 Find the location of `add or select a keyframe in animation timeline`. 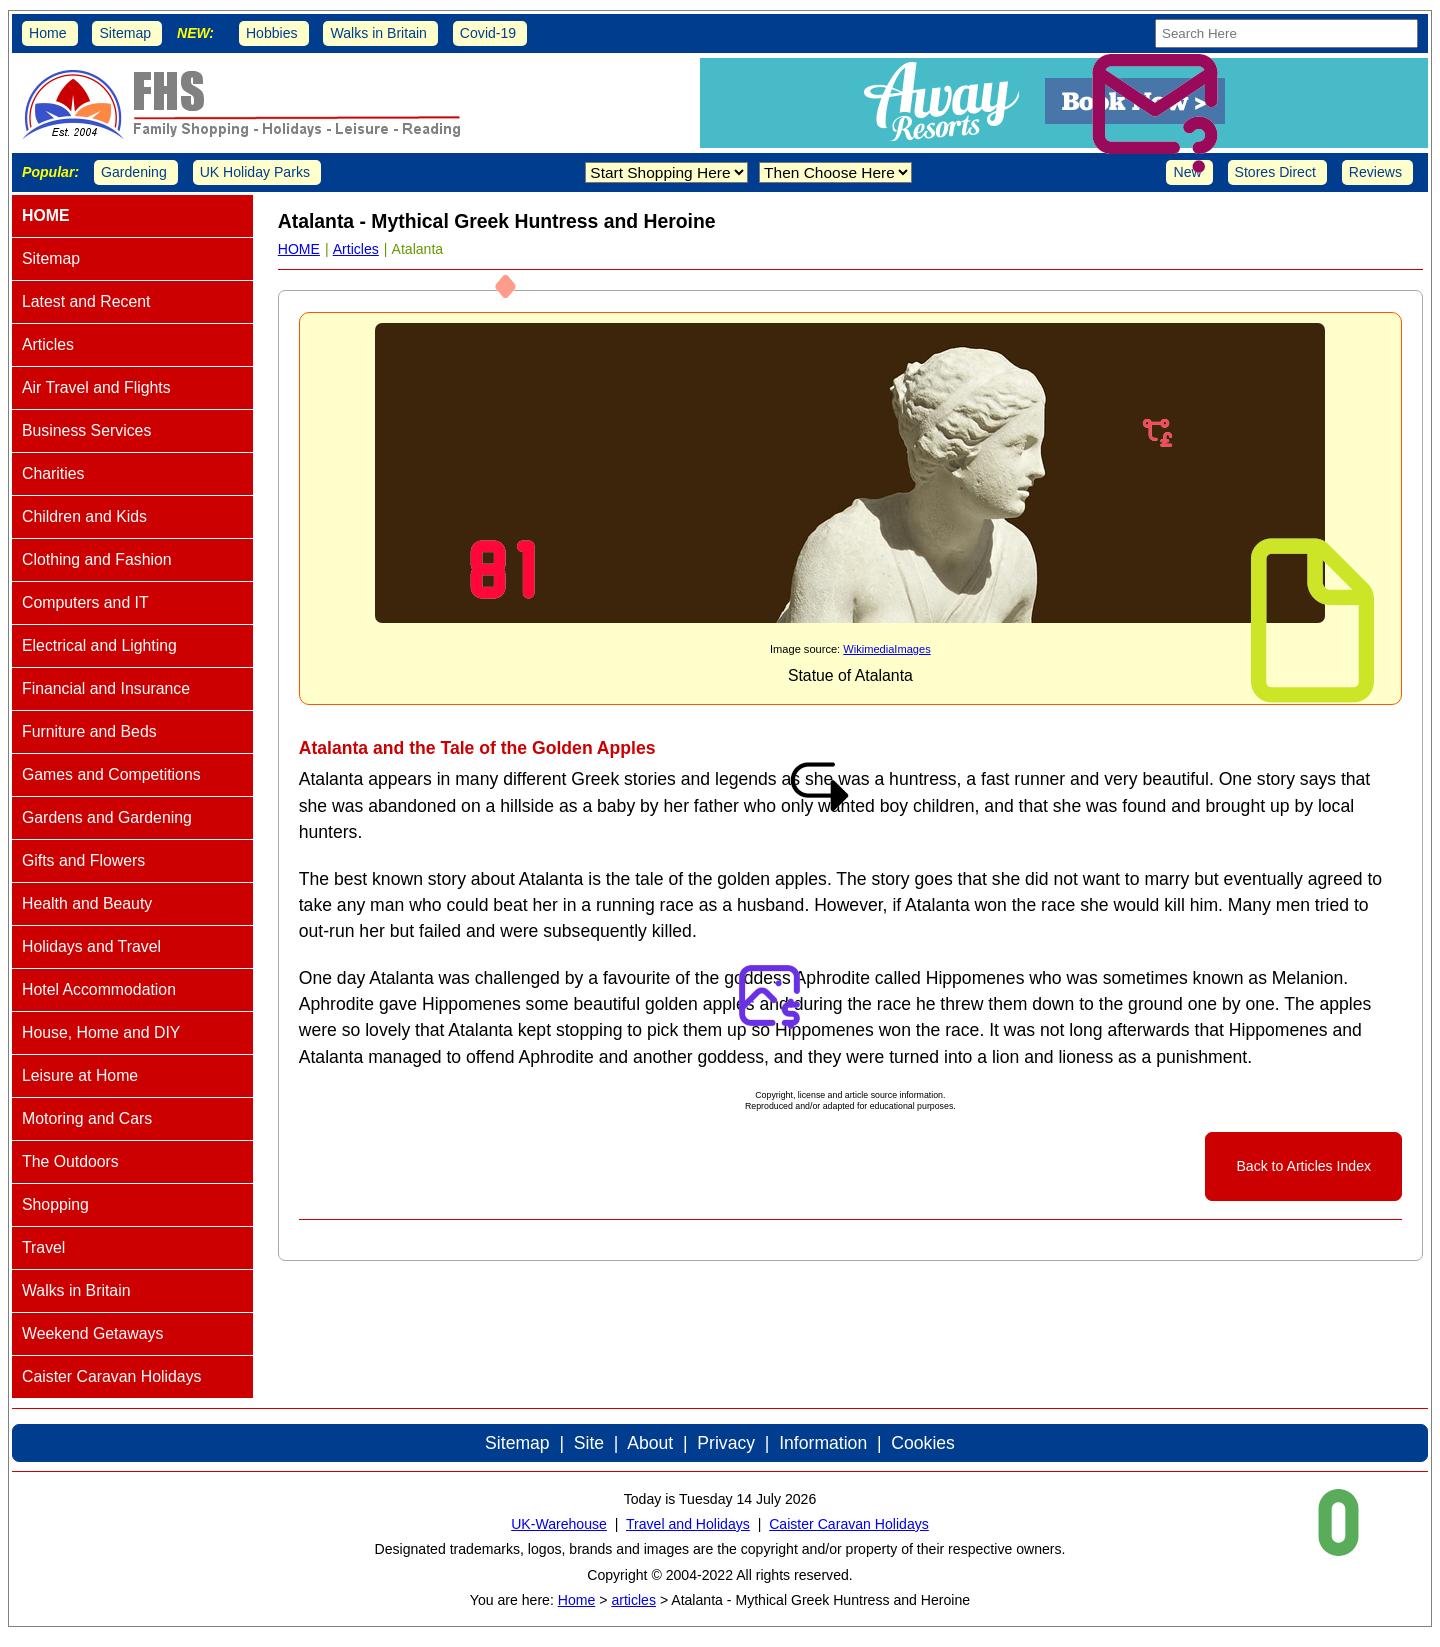

add or select a keyframe in animation timeline is located at coordinates (505, 286).